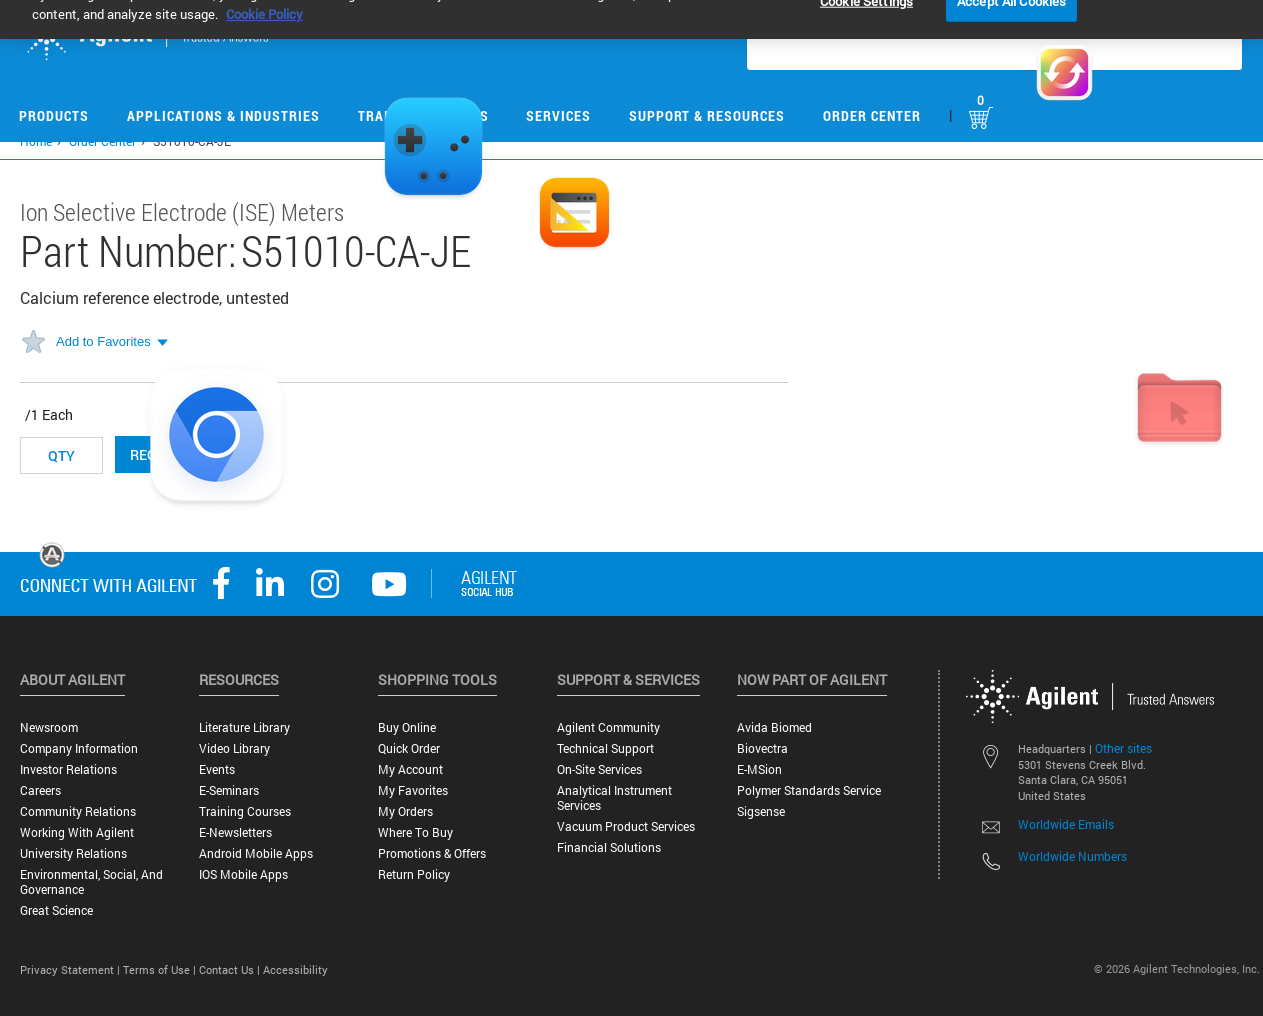 Image resolution: width=1263 pixels, height=1016 pixels. Describe the element at coordinates (52, 555) in the screenshot. I see `open the software update manager` at that location.